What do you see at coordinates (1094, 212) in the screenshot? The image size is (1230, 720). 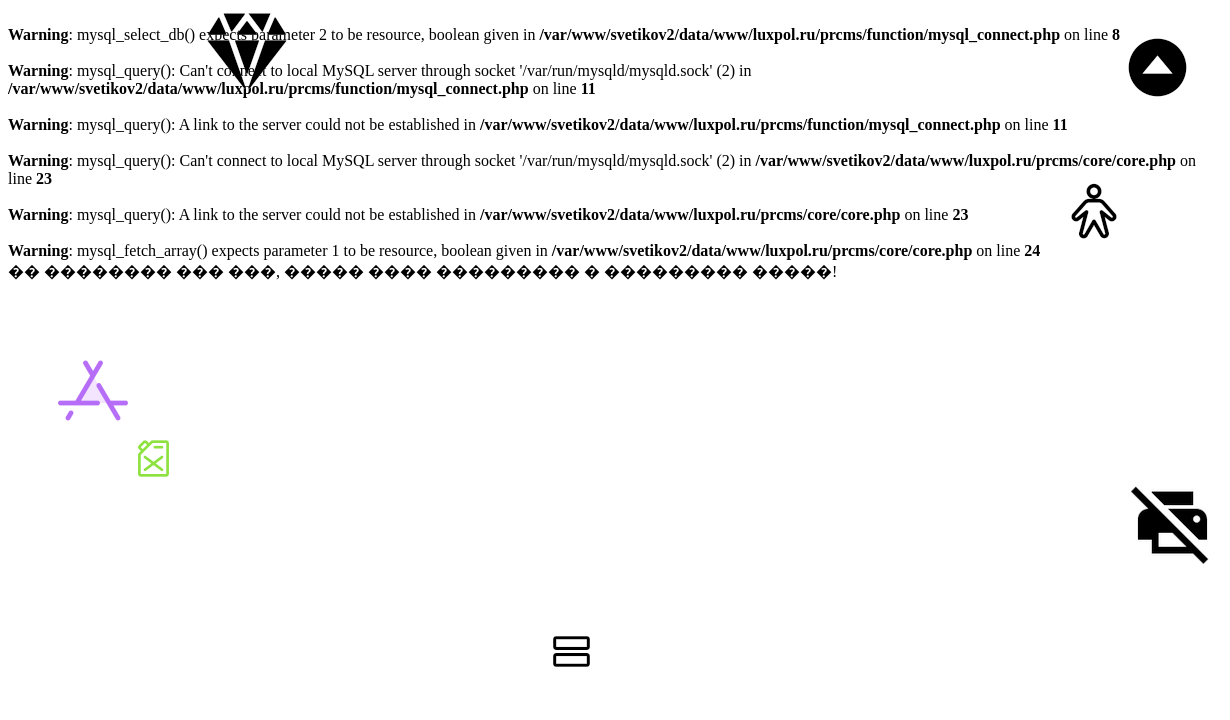 I see `view your profile` at bounding box center [1094, 212].